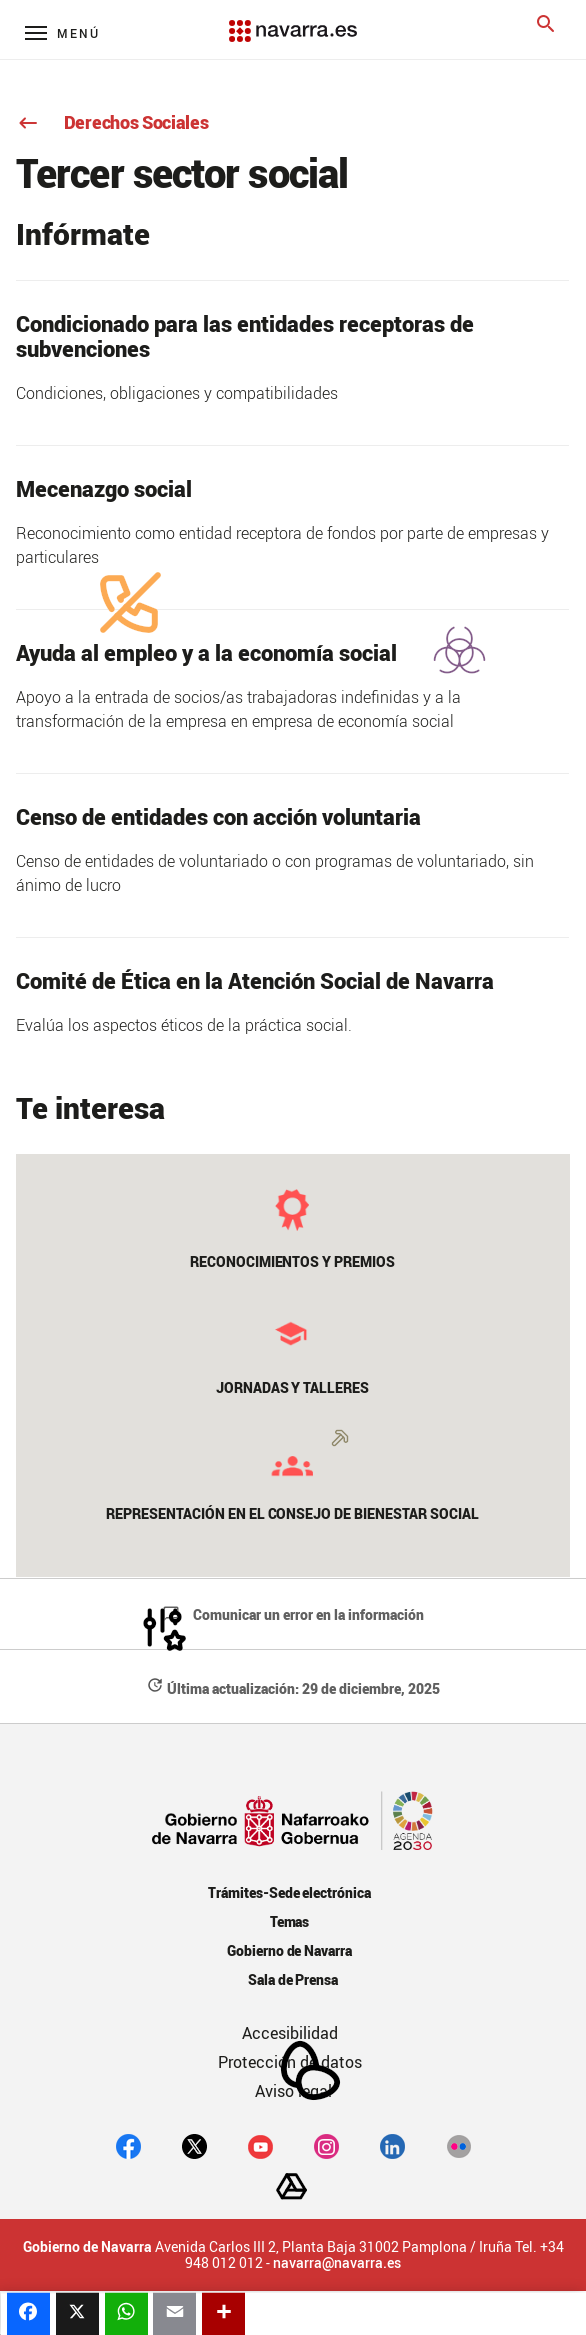 This screenshot has width=586, height=2335. What do you see at coordinates (162, 1627) in the screenshot?
I see `adjust settings for starred items` at bounding box center [162, 1627].